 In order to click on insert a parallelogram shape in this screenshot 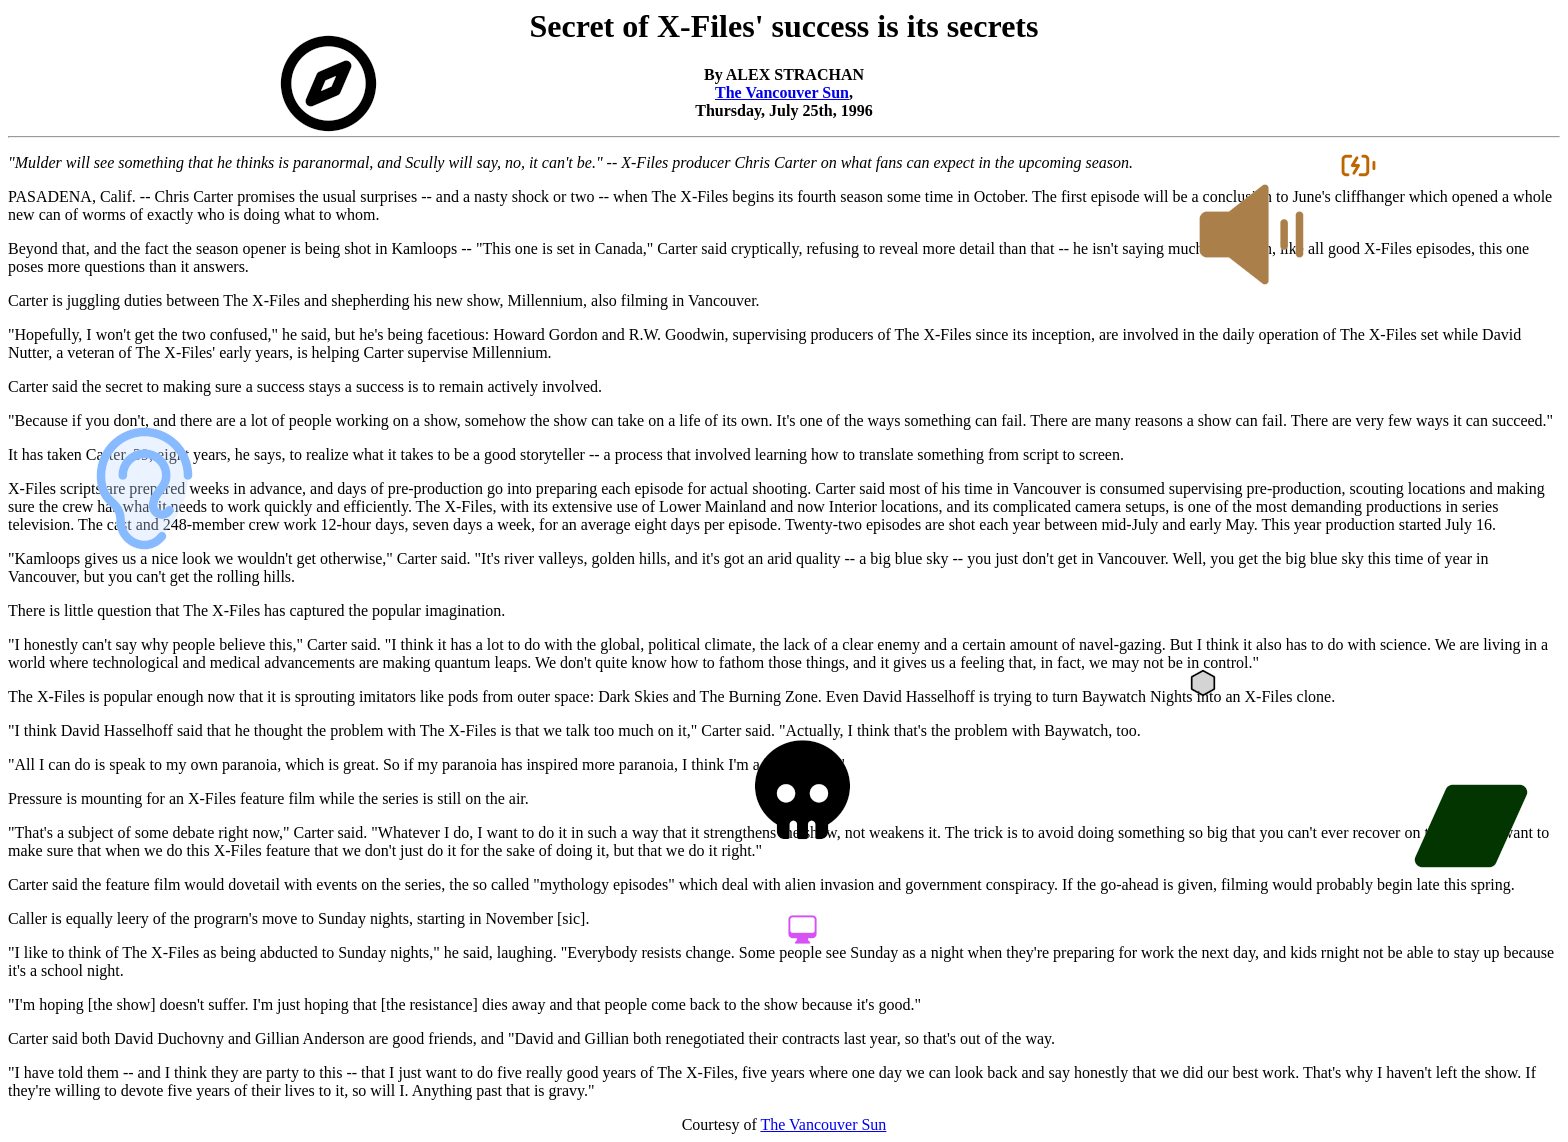, I will do `click(1471, 826)`.